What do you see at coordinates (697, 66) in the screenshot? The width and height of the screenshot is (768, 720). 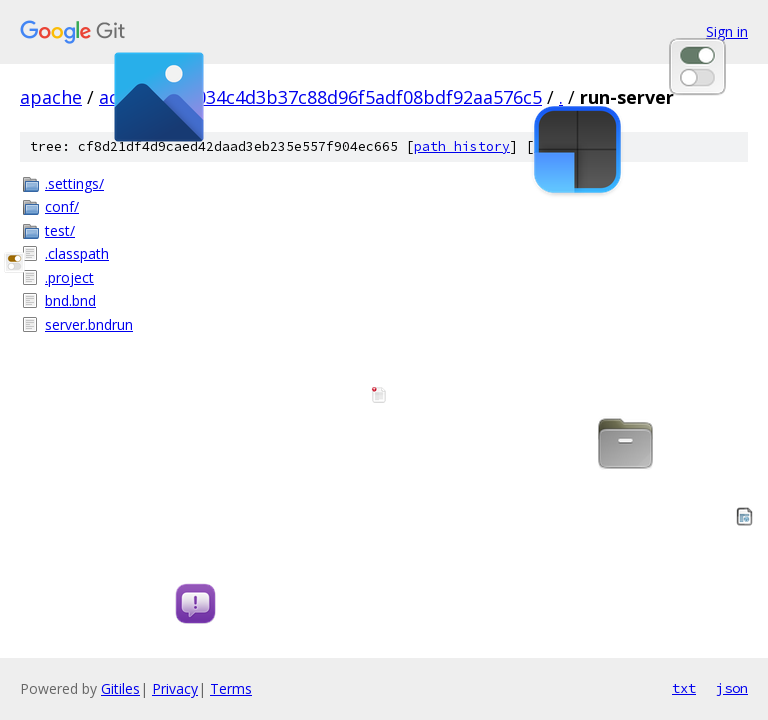 I see `open system tweaks or customization settings` at bounding box center [697, 66].